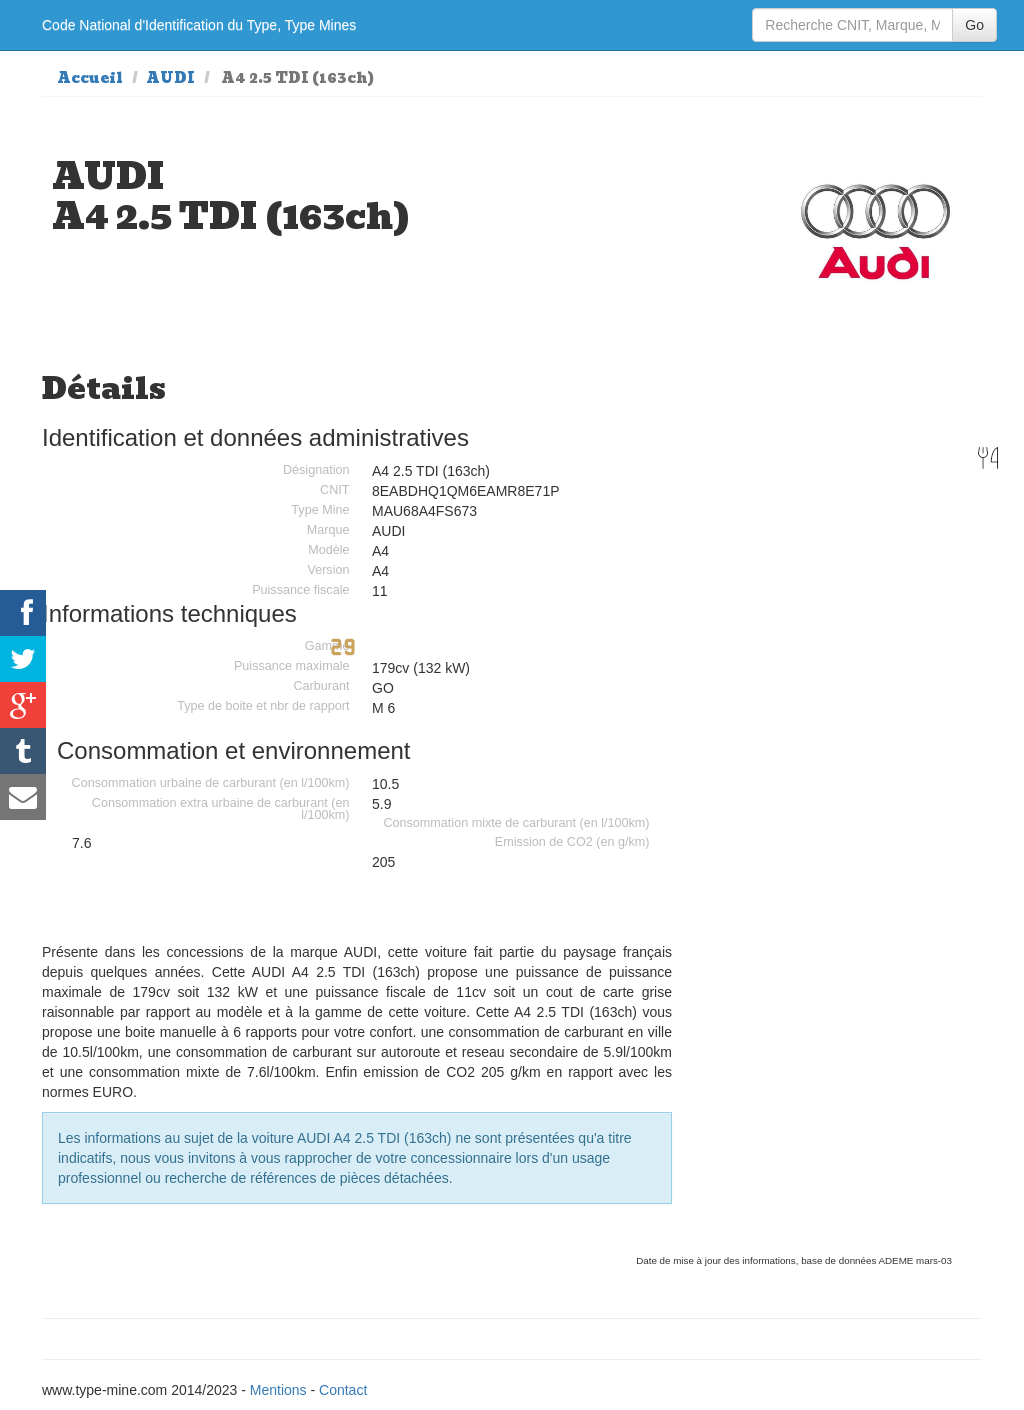  What do you see at coordinates (343, 647) in the screenshot?
I see `indicates day 29 on a calendar or date picker` at bounding box center [343, 647].